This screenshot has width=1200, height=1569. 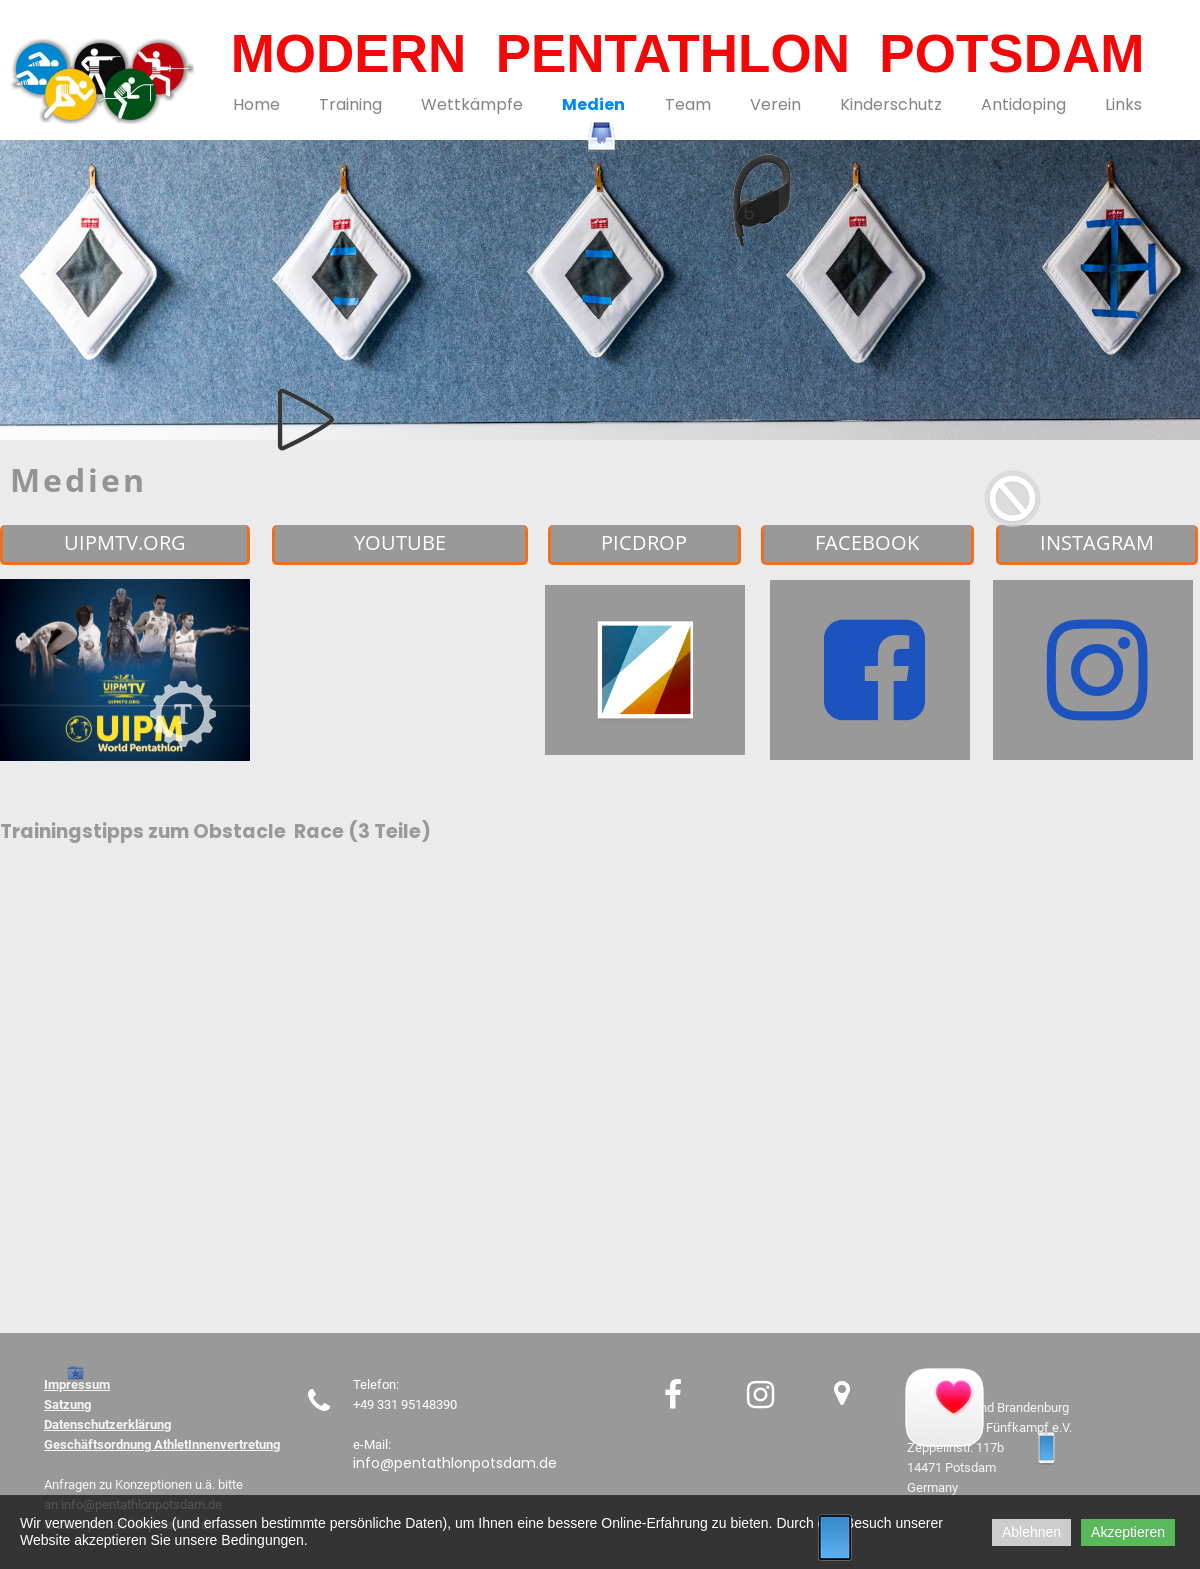 I want to click on access your favorites folder in the media library, so click(x=75, y=1372).